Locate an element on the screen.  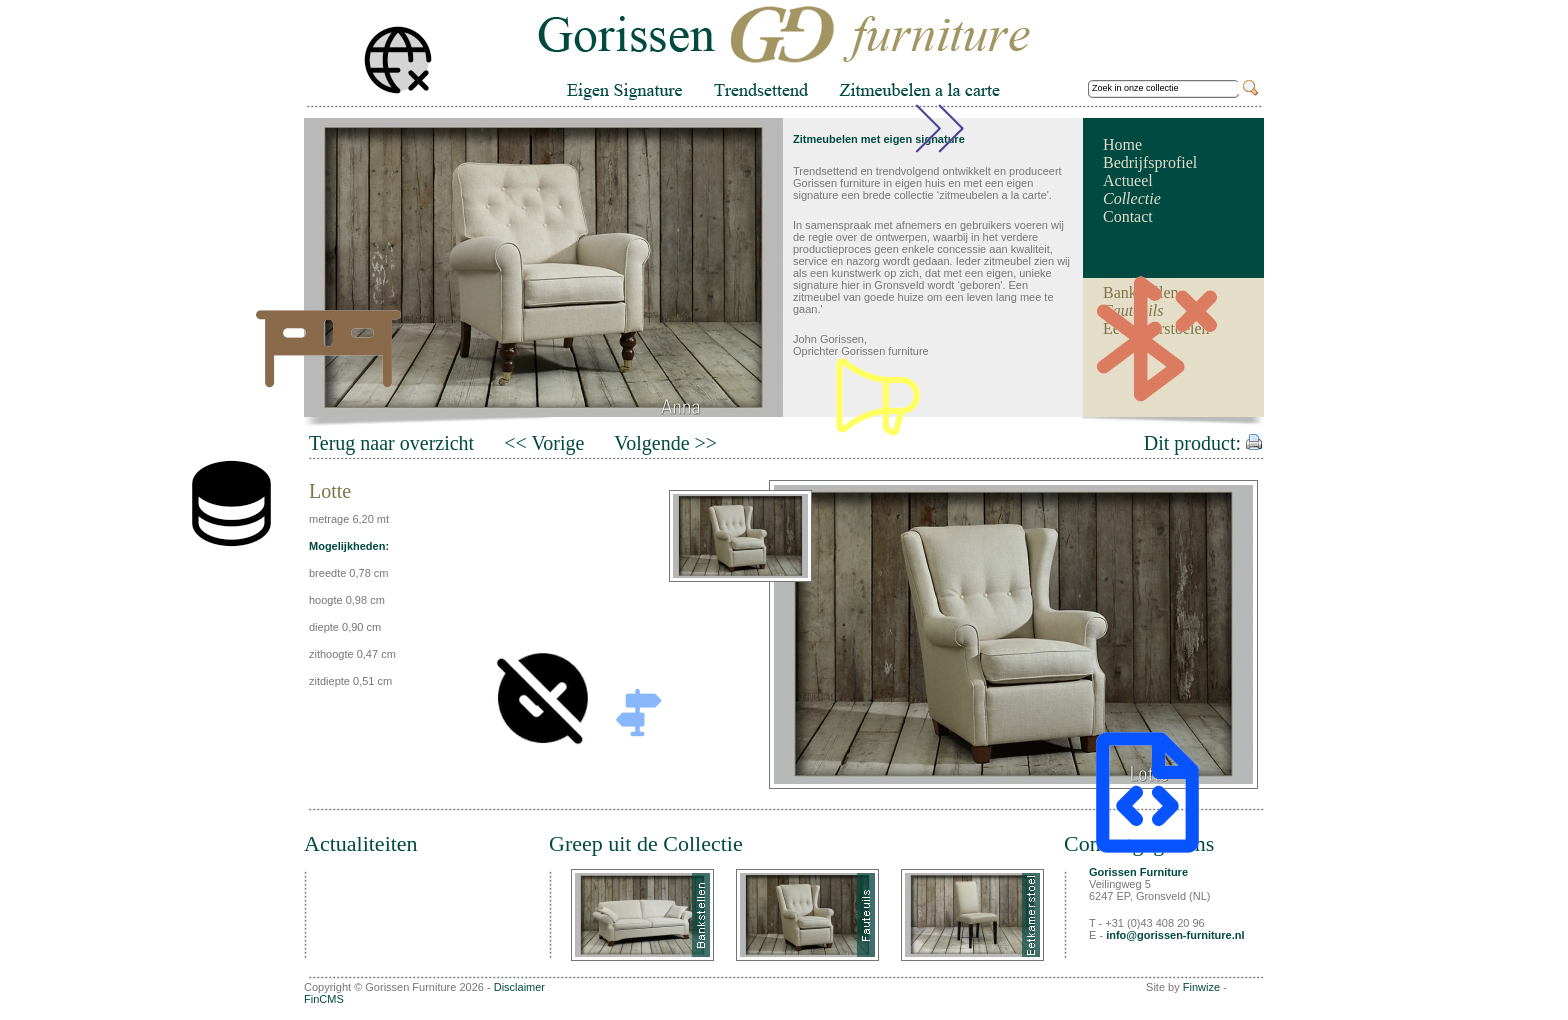
view source code file is located at coordinates (1147, 792).